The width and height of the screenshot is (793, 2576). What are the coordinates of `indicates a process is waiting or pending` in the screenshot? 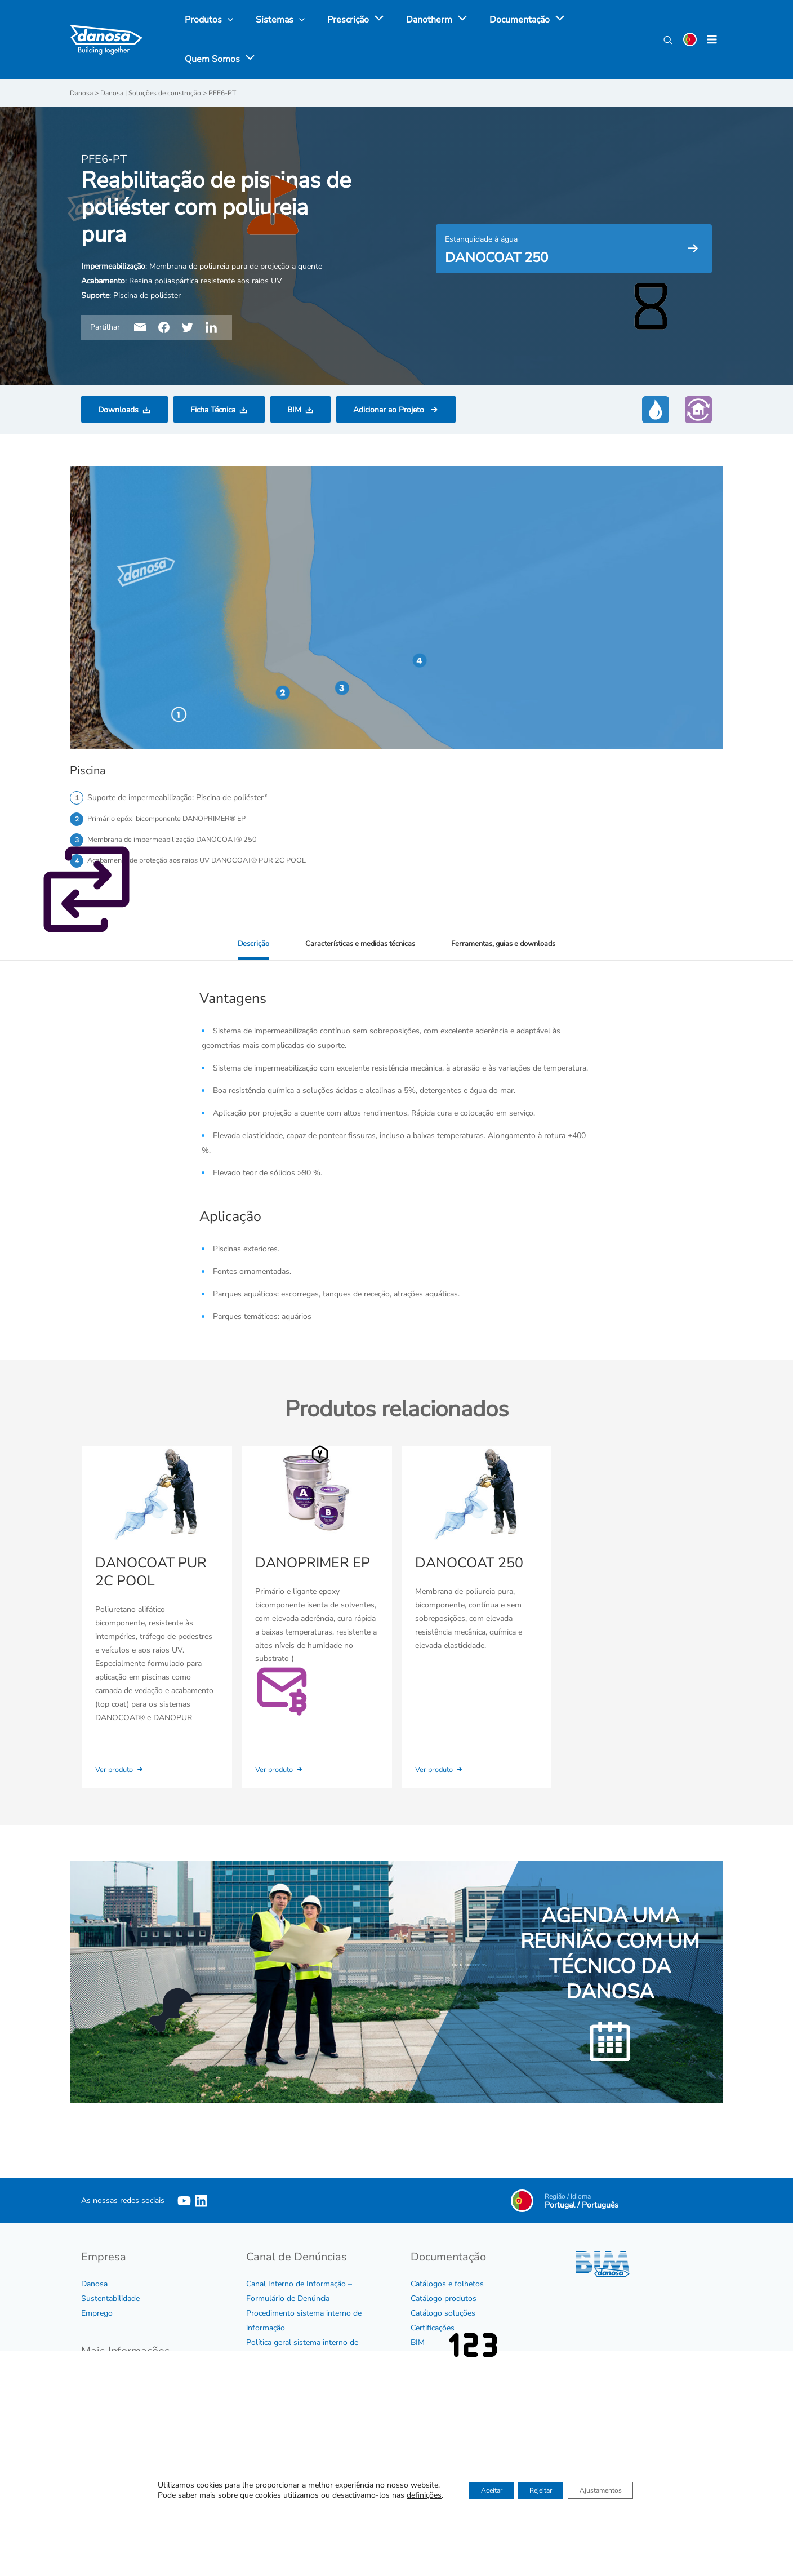 It's located at (651, 306).